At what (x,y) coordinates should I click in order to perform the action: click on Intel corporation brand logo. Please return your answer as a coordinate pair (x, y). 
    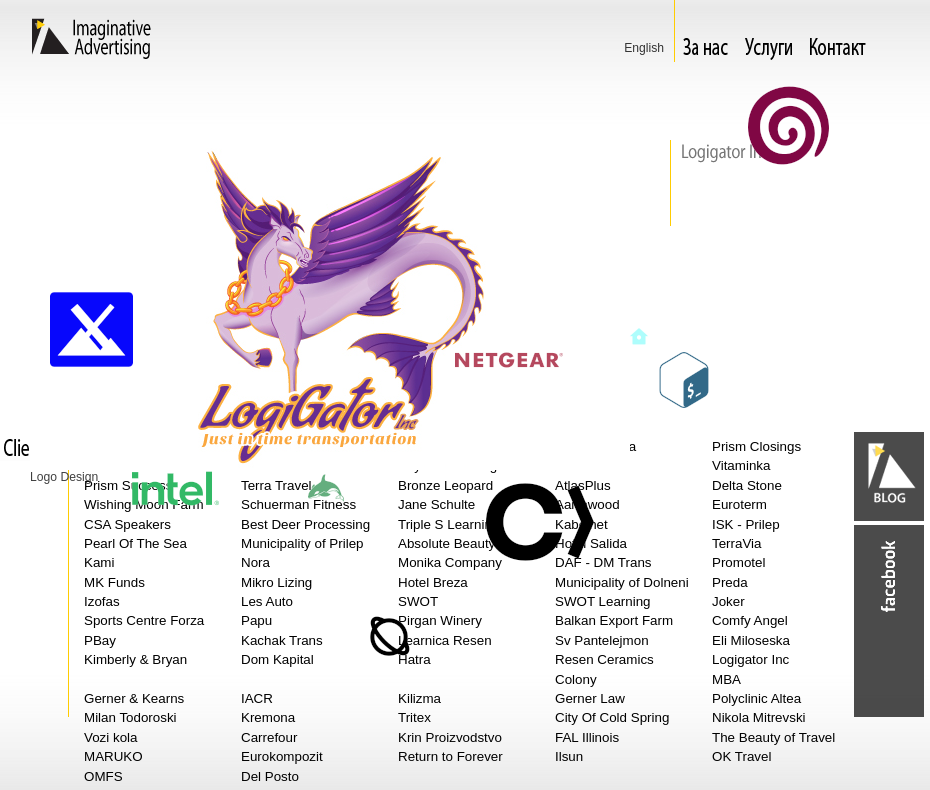
    Looking at the image, I should click on (175, 488).